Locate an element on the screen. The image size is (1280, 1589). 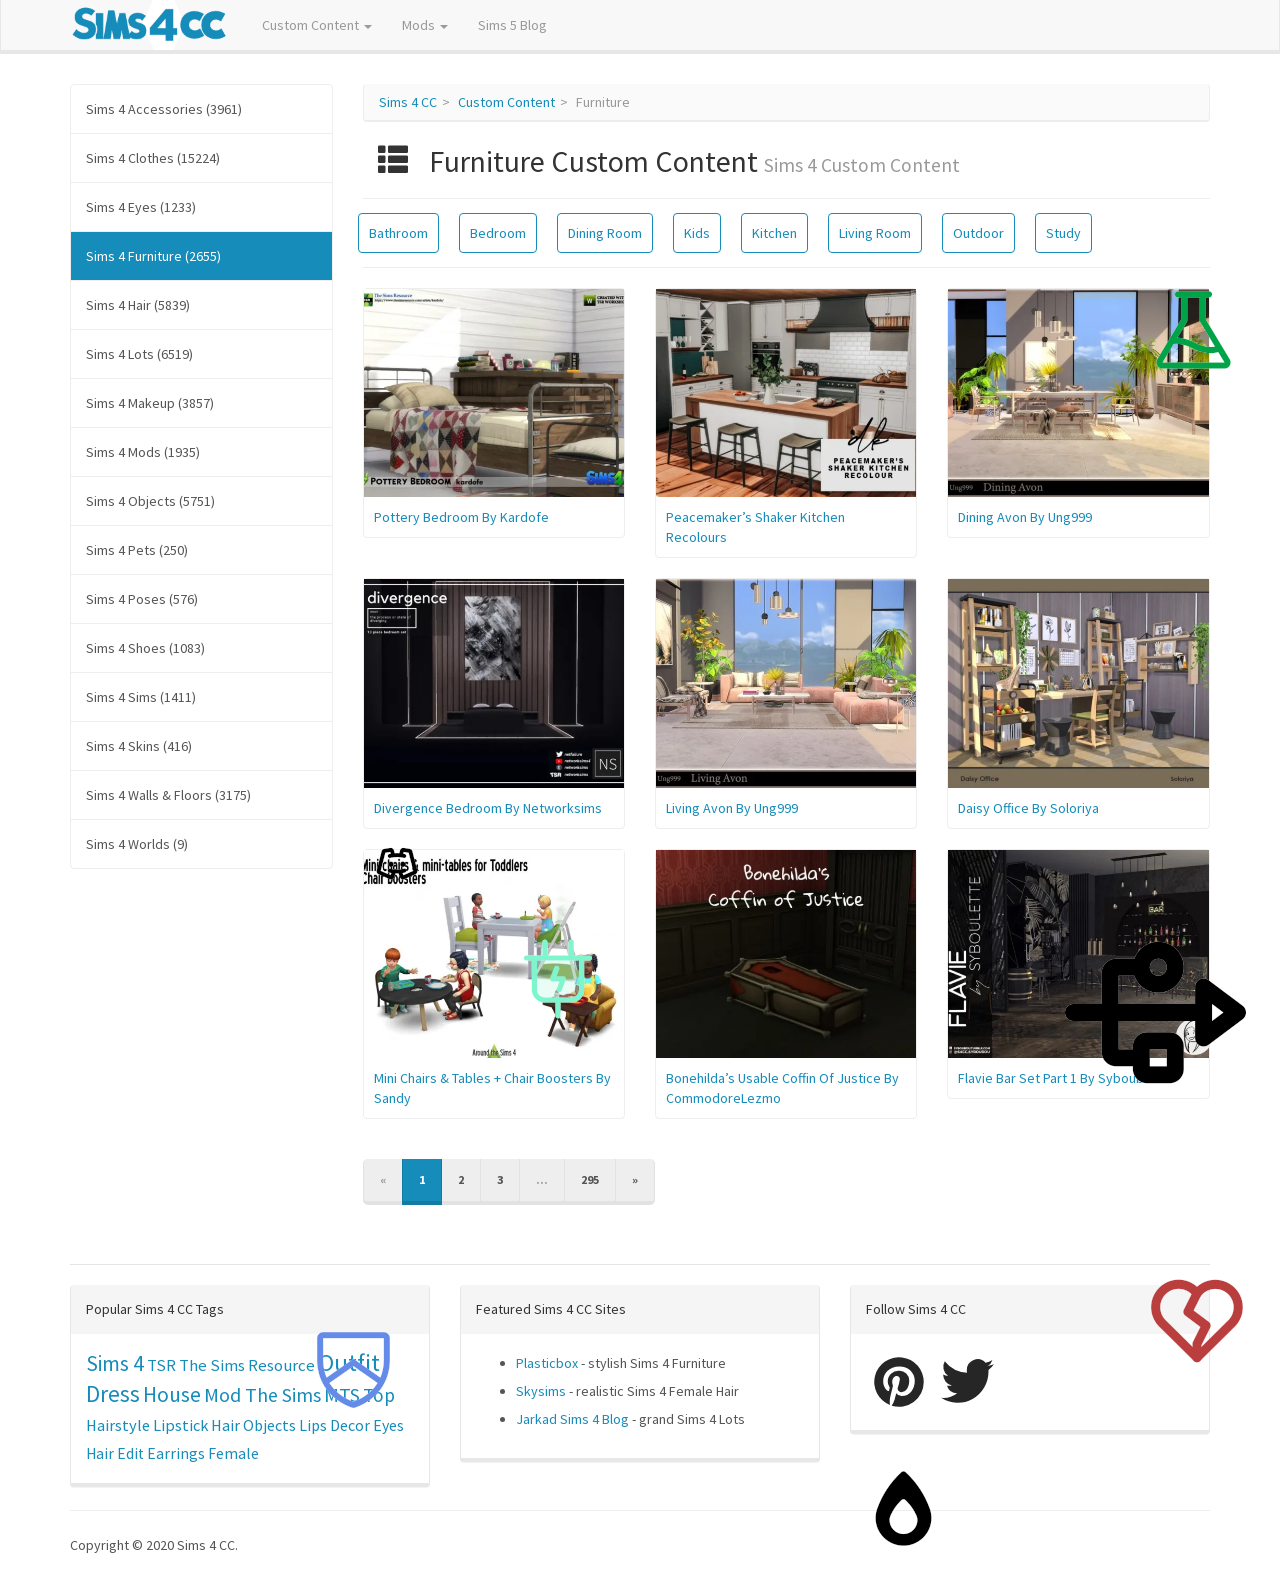
access security or protection settings is located at coordinates (353, 1365).